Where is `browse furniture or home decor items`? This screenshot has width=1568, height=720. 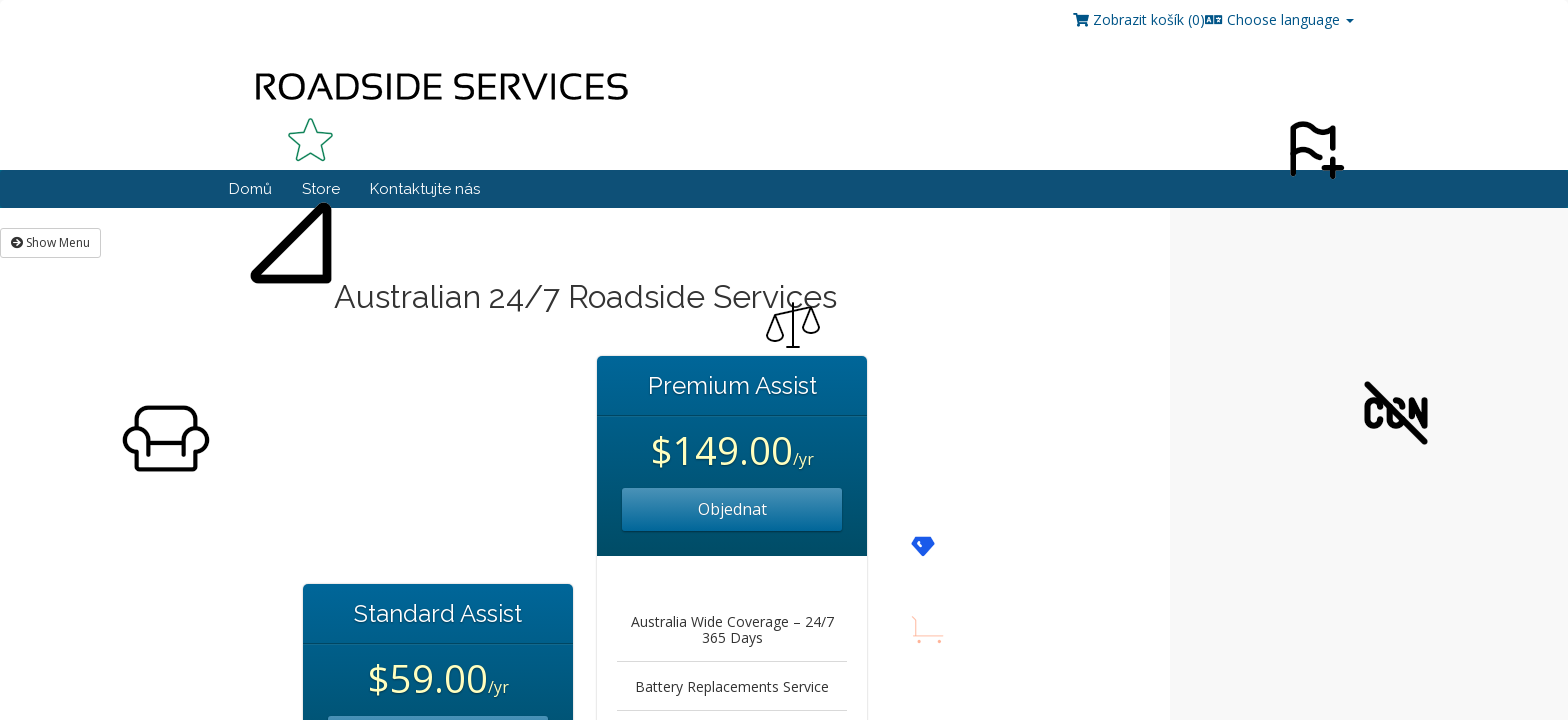
browse furniture or home decor items is located at coordinates (166, 440).